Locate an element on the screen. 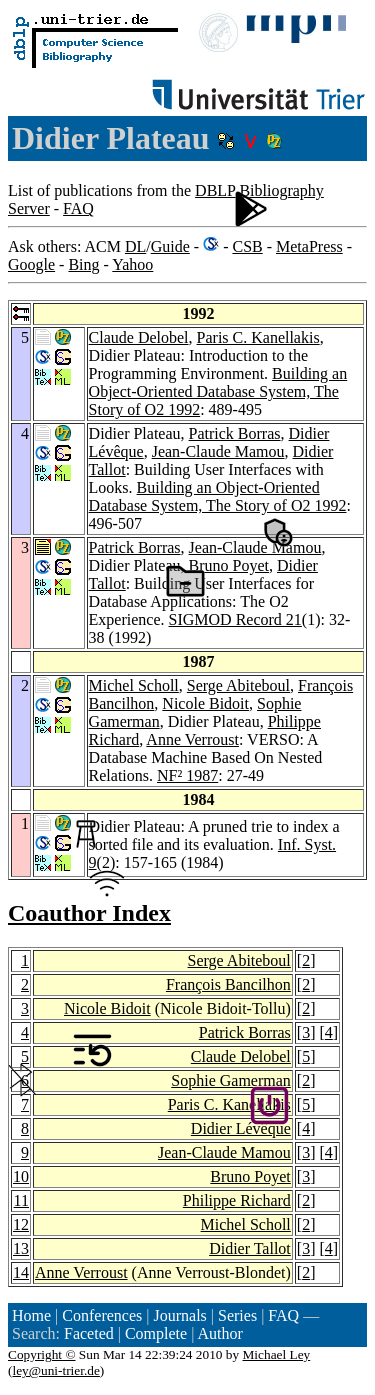 The image size is (375, 1395). restart or reset a list to its original order is located at coordinates (92, 1049).